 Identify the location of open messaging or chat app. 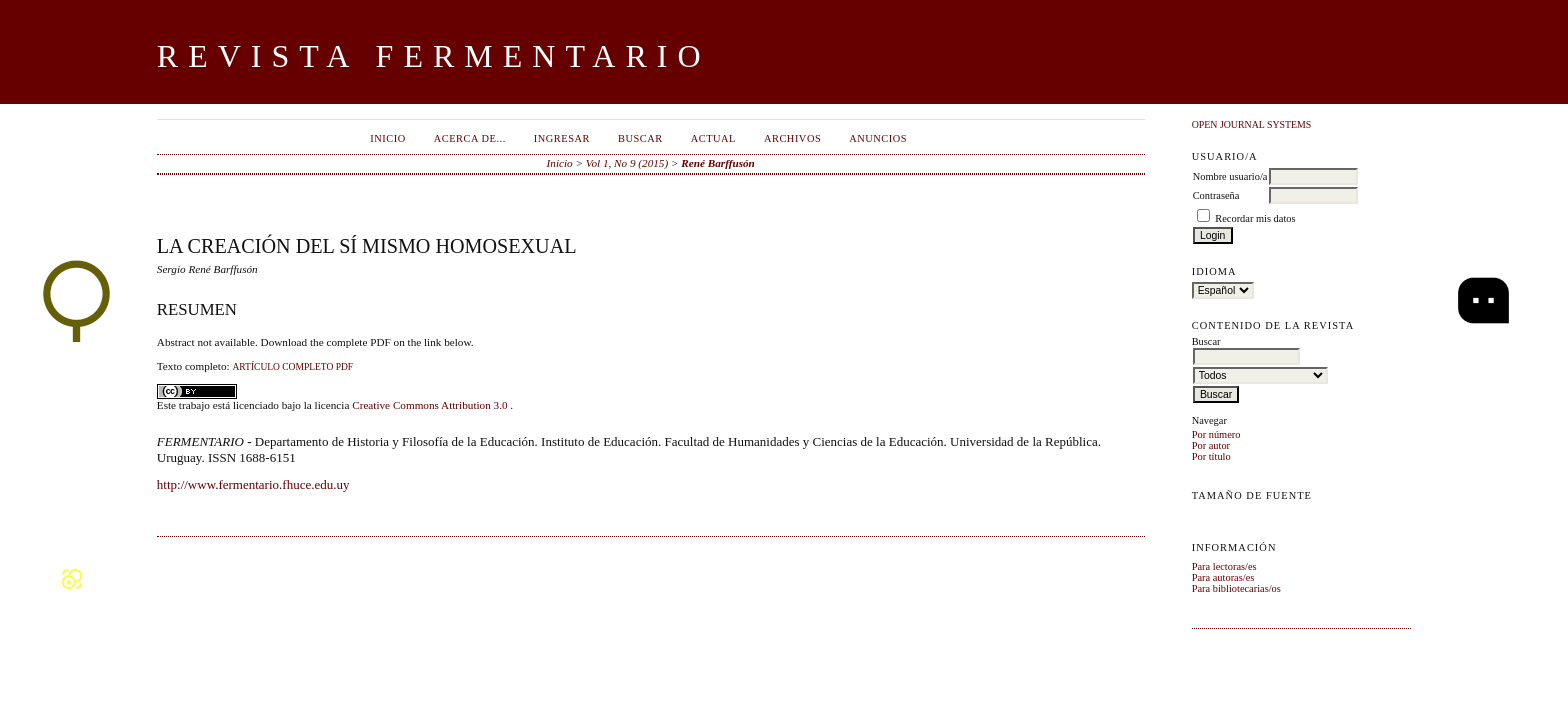
(1483, 300).